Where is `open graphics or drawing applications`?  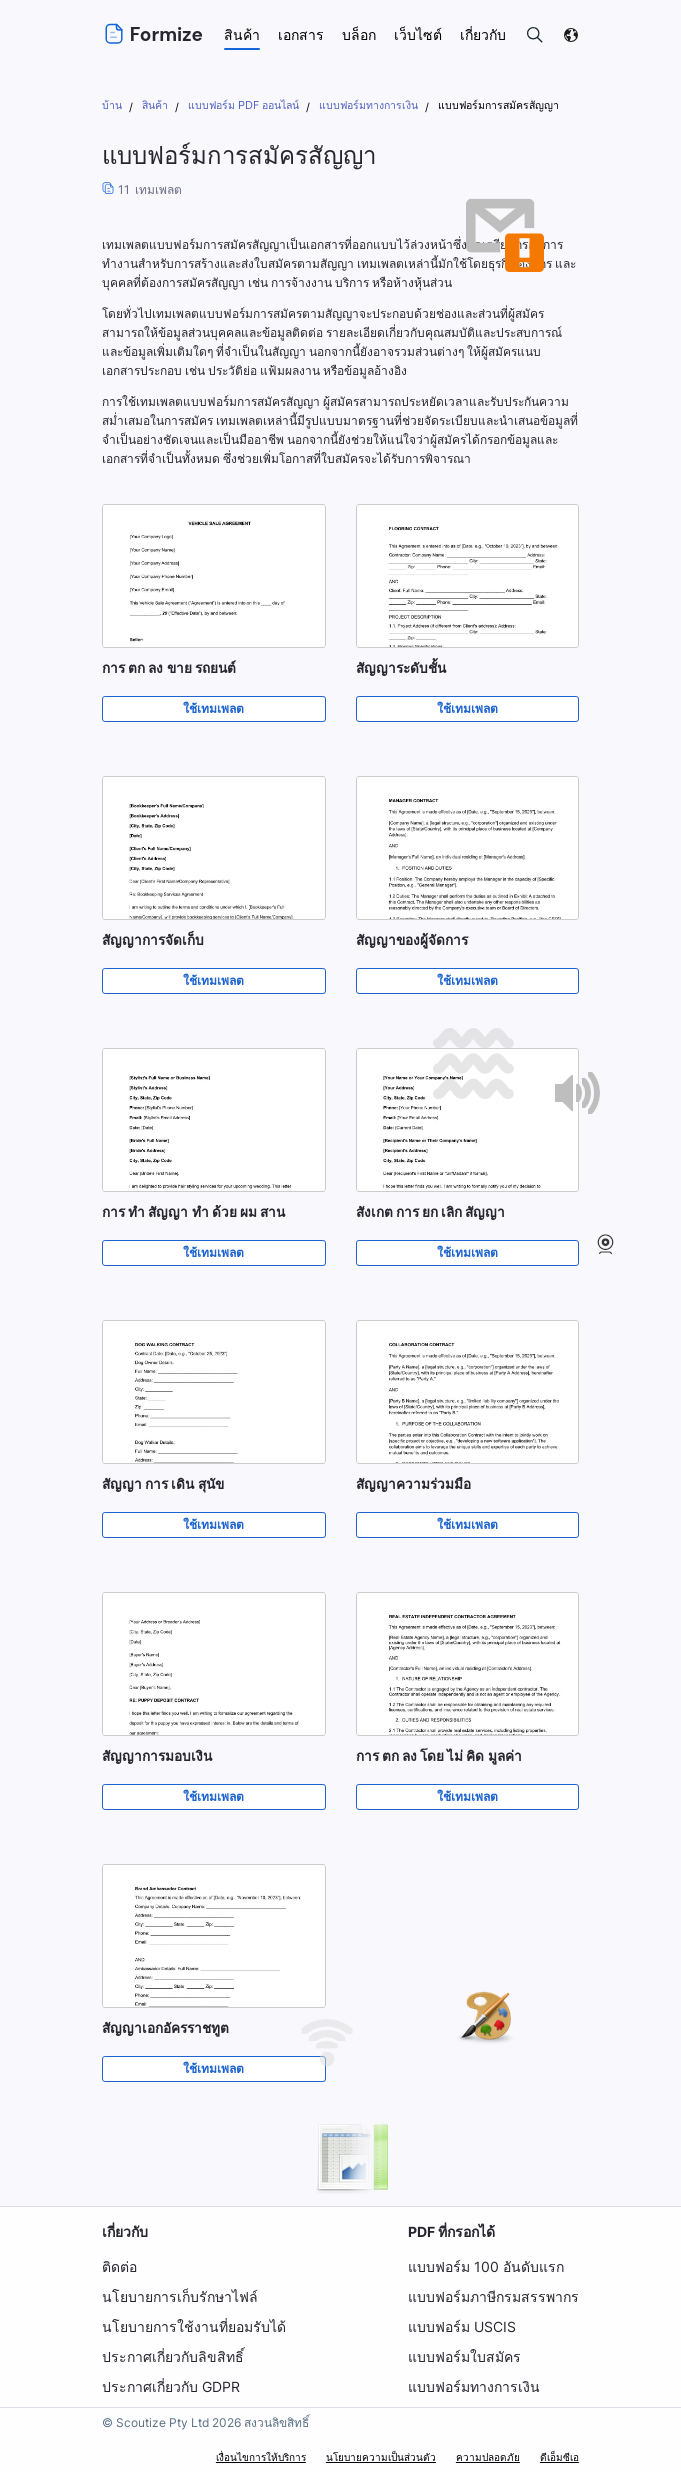 open graphics or drawing applications is located at coordinates (485, 2017).